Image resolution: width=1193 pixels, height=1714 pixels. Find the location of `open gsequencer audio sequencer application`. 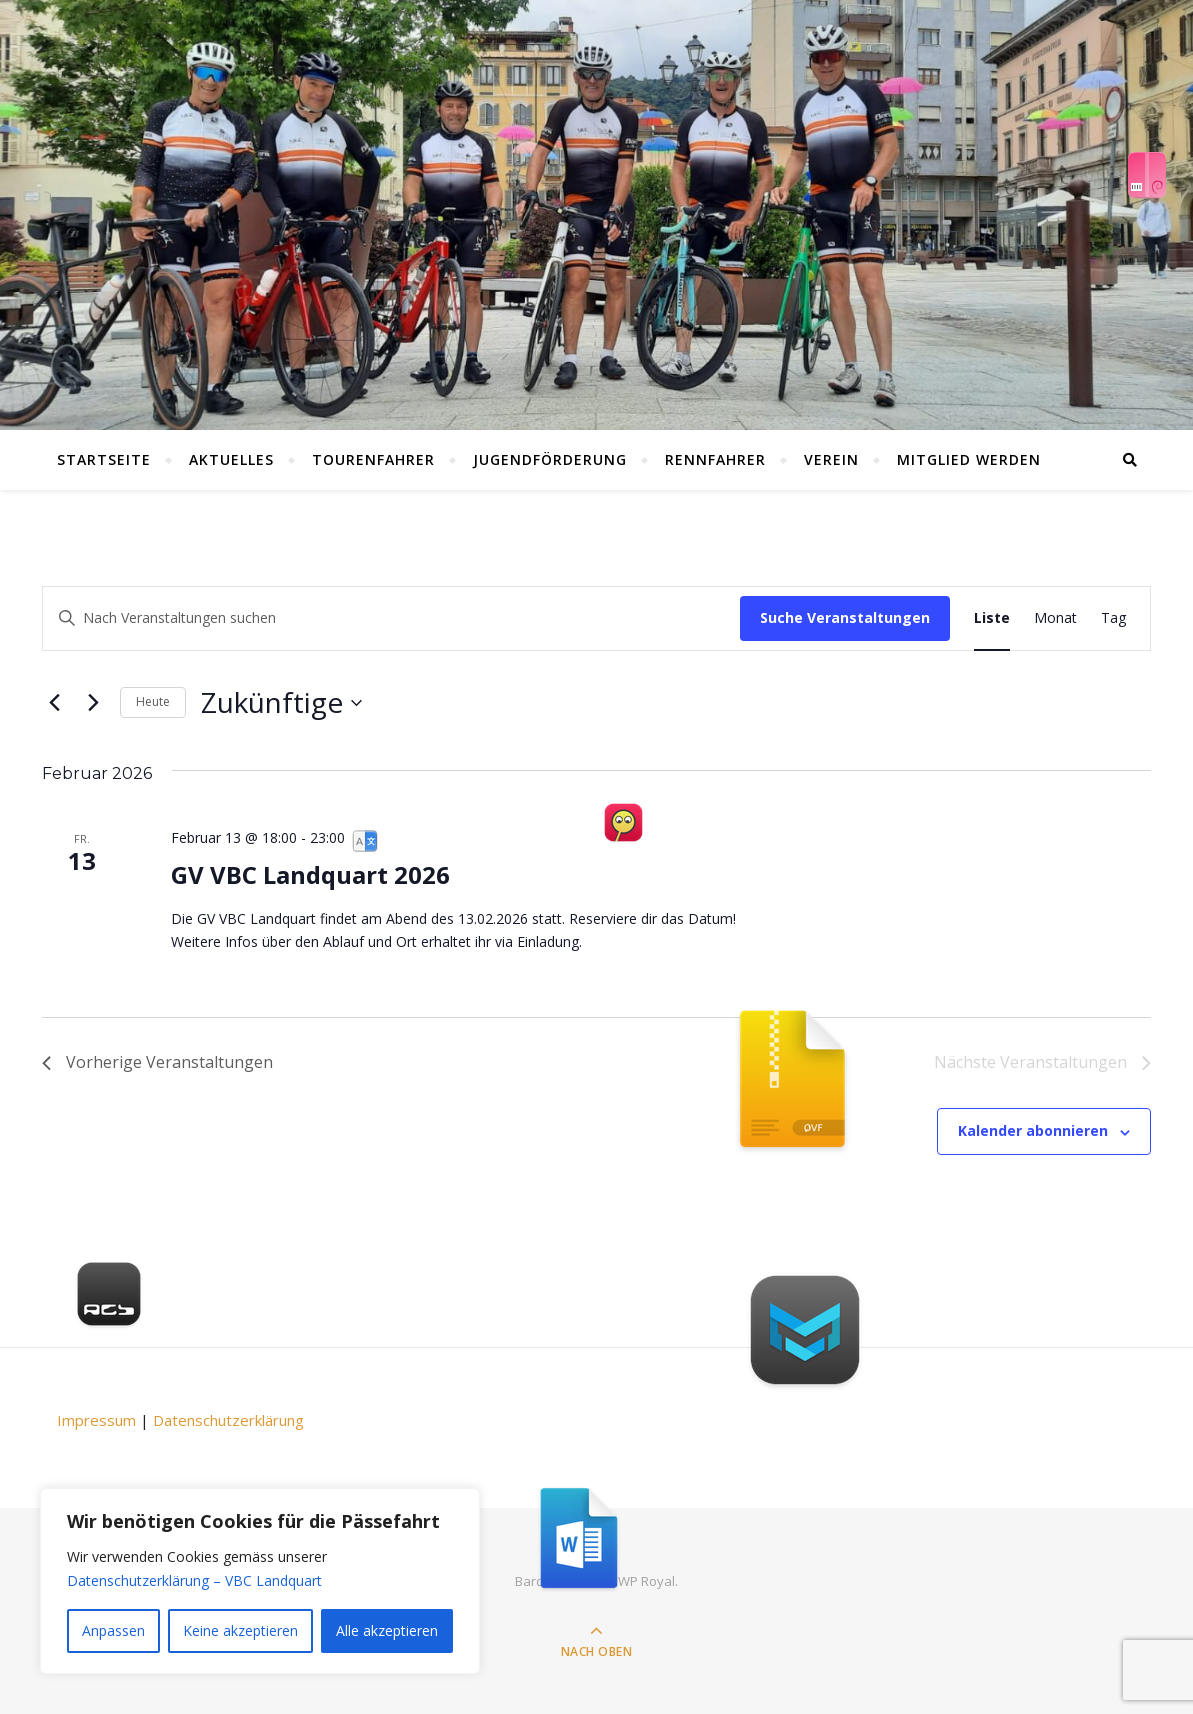

open gsequencer audio sequencer application is located at coordinates (109, 1294).